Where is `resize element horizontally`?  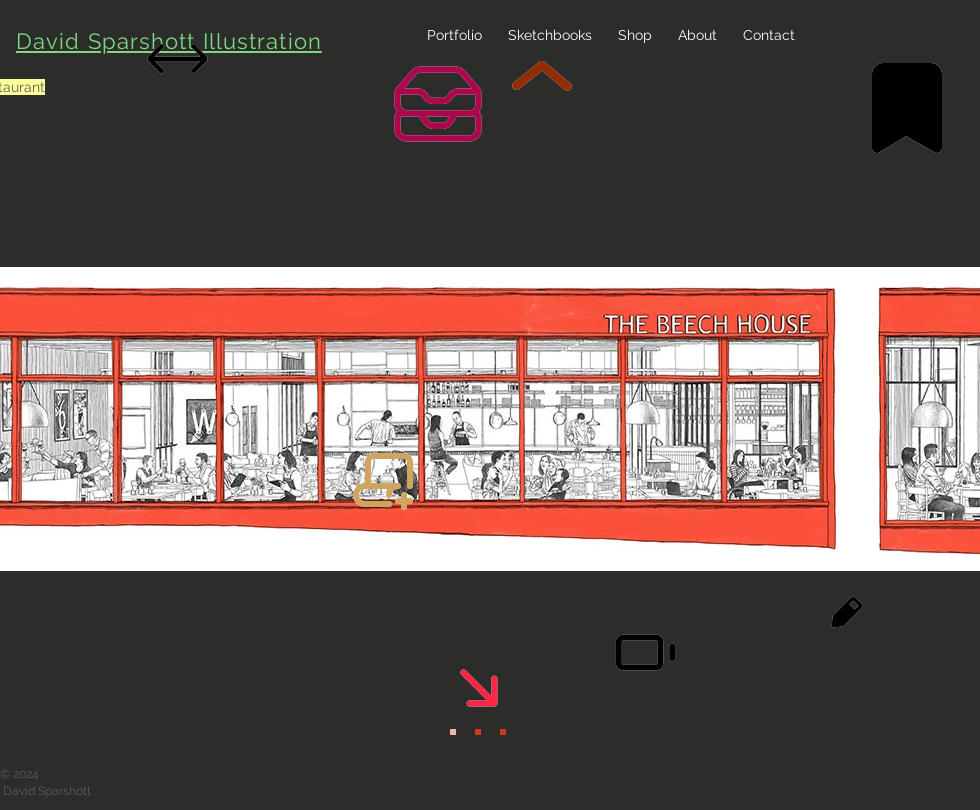 resize element horizontally is located at coordinates (177, 56).